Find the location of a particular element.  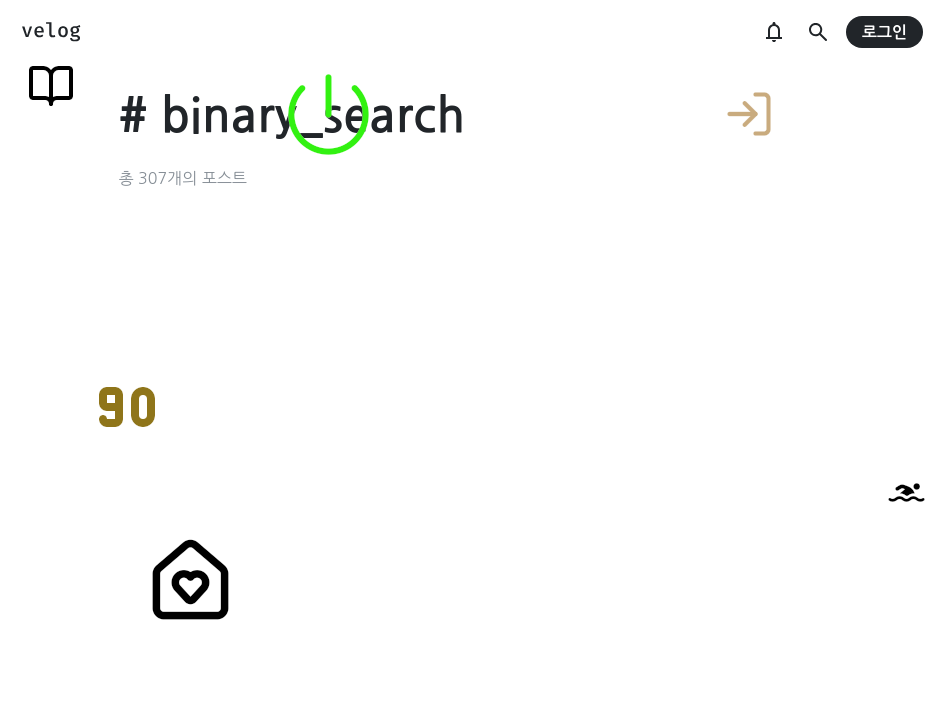

sign in to your account is located at coordinates (749, 114).